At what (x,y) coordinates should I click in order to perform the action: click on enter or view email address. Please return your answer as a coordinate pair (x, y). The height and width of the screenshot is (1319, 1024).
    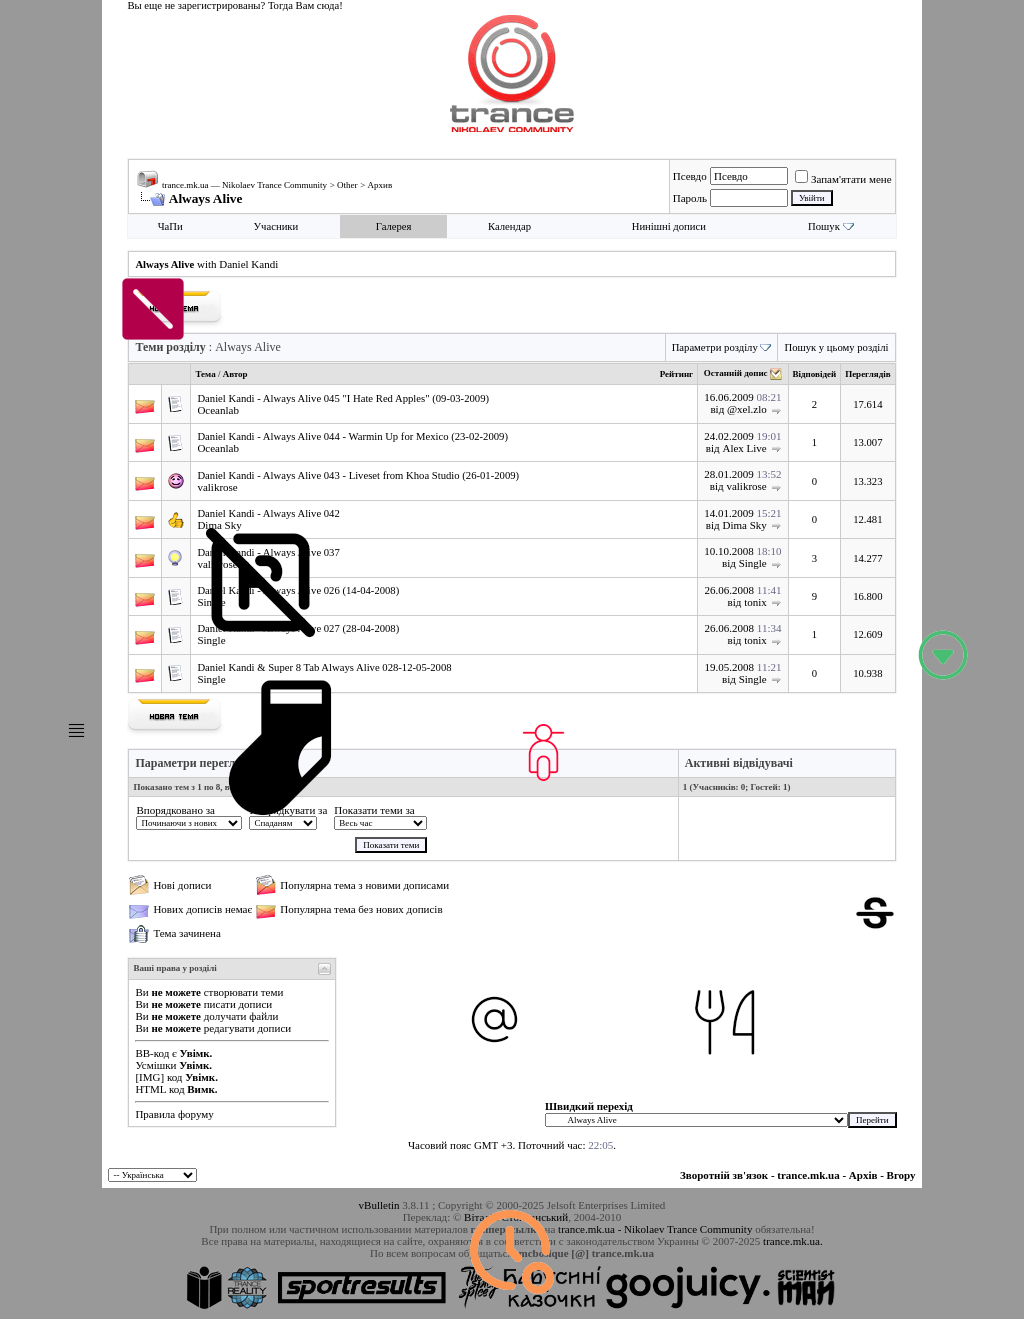
    Looking at the image, I should click on (494, 1019).